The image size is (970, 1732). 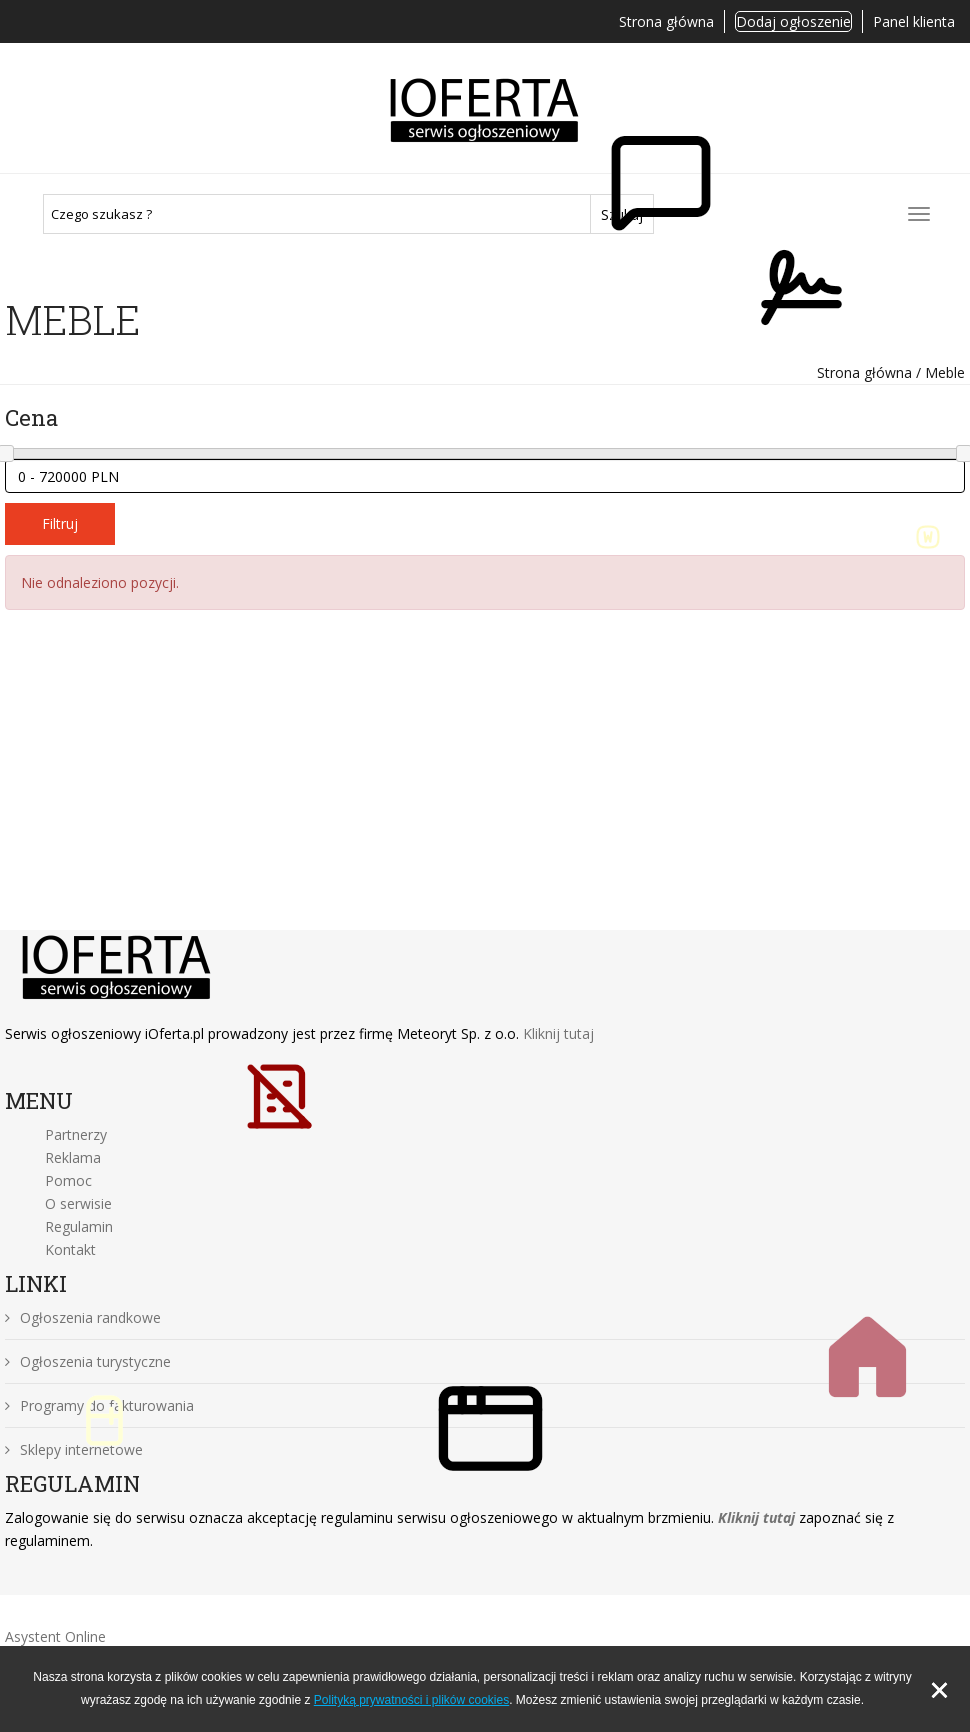 I want to click on open a new application window, so click(x=490, y=1428).